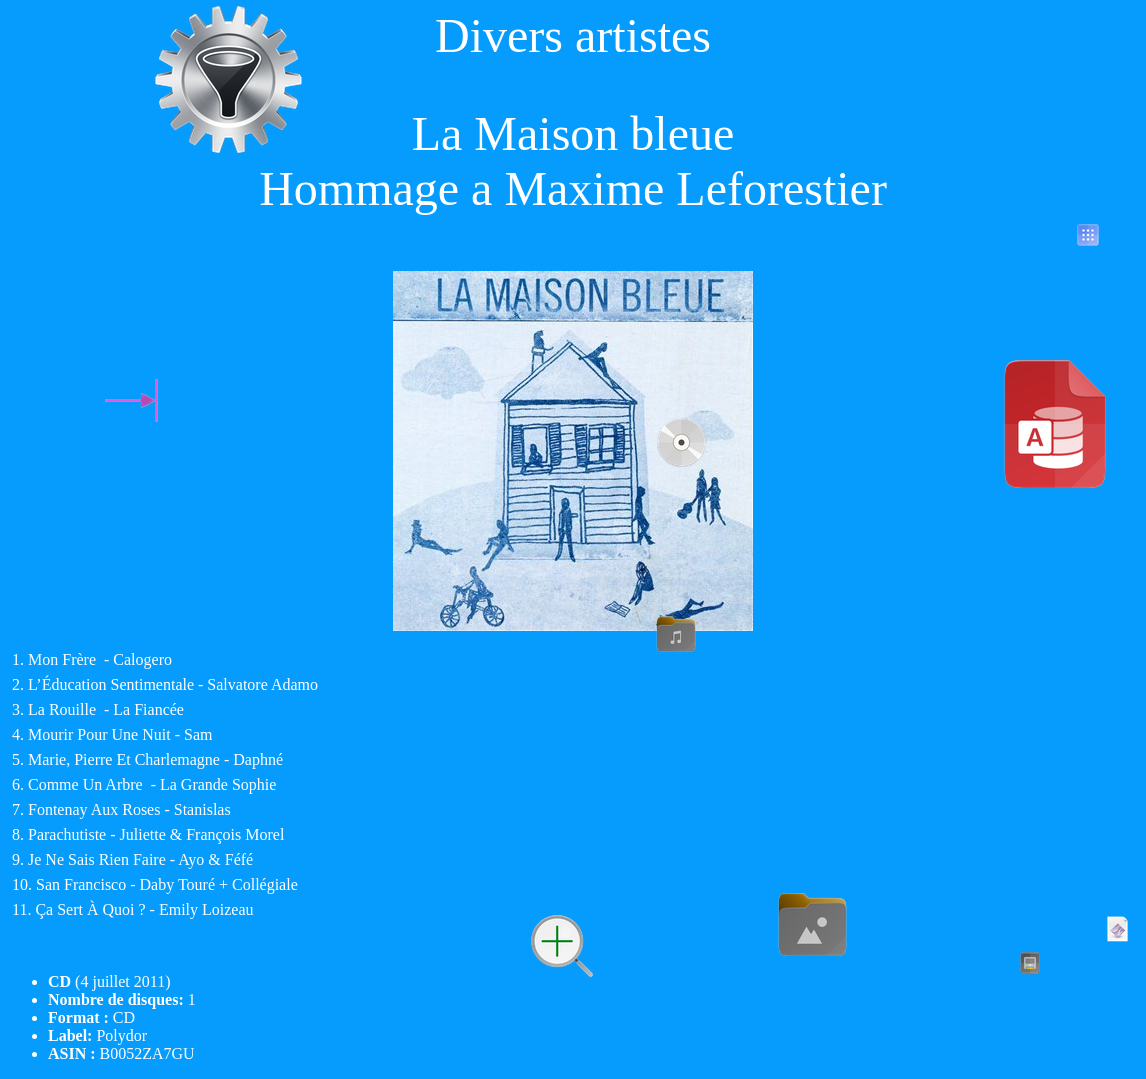  I want to click on microsoft access database file, so click(1055, 424).